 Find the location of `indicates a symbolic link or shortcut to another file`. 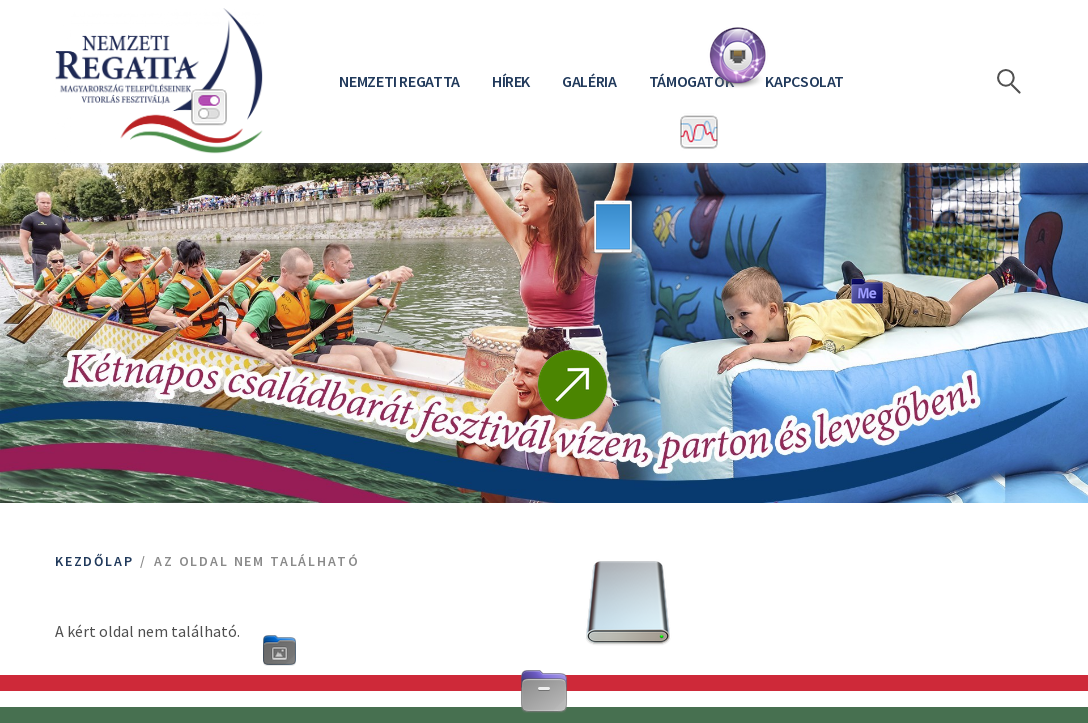

indicates a symbolic link or shortcut to another file is located at coordinates (572, 384).